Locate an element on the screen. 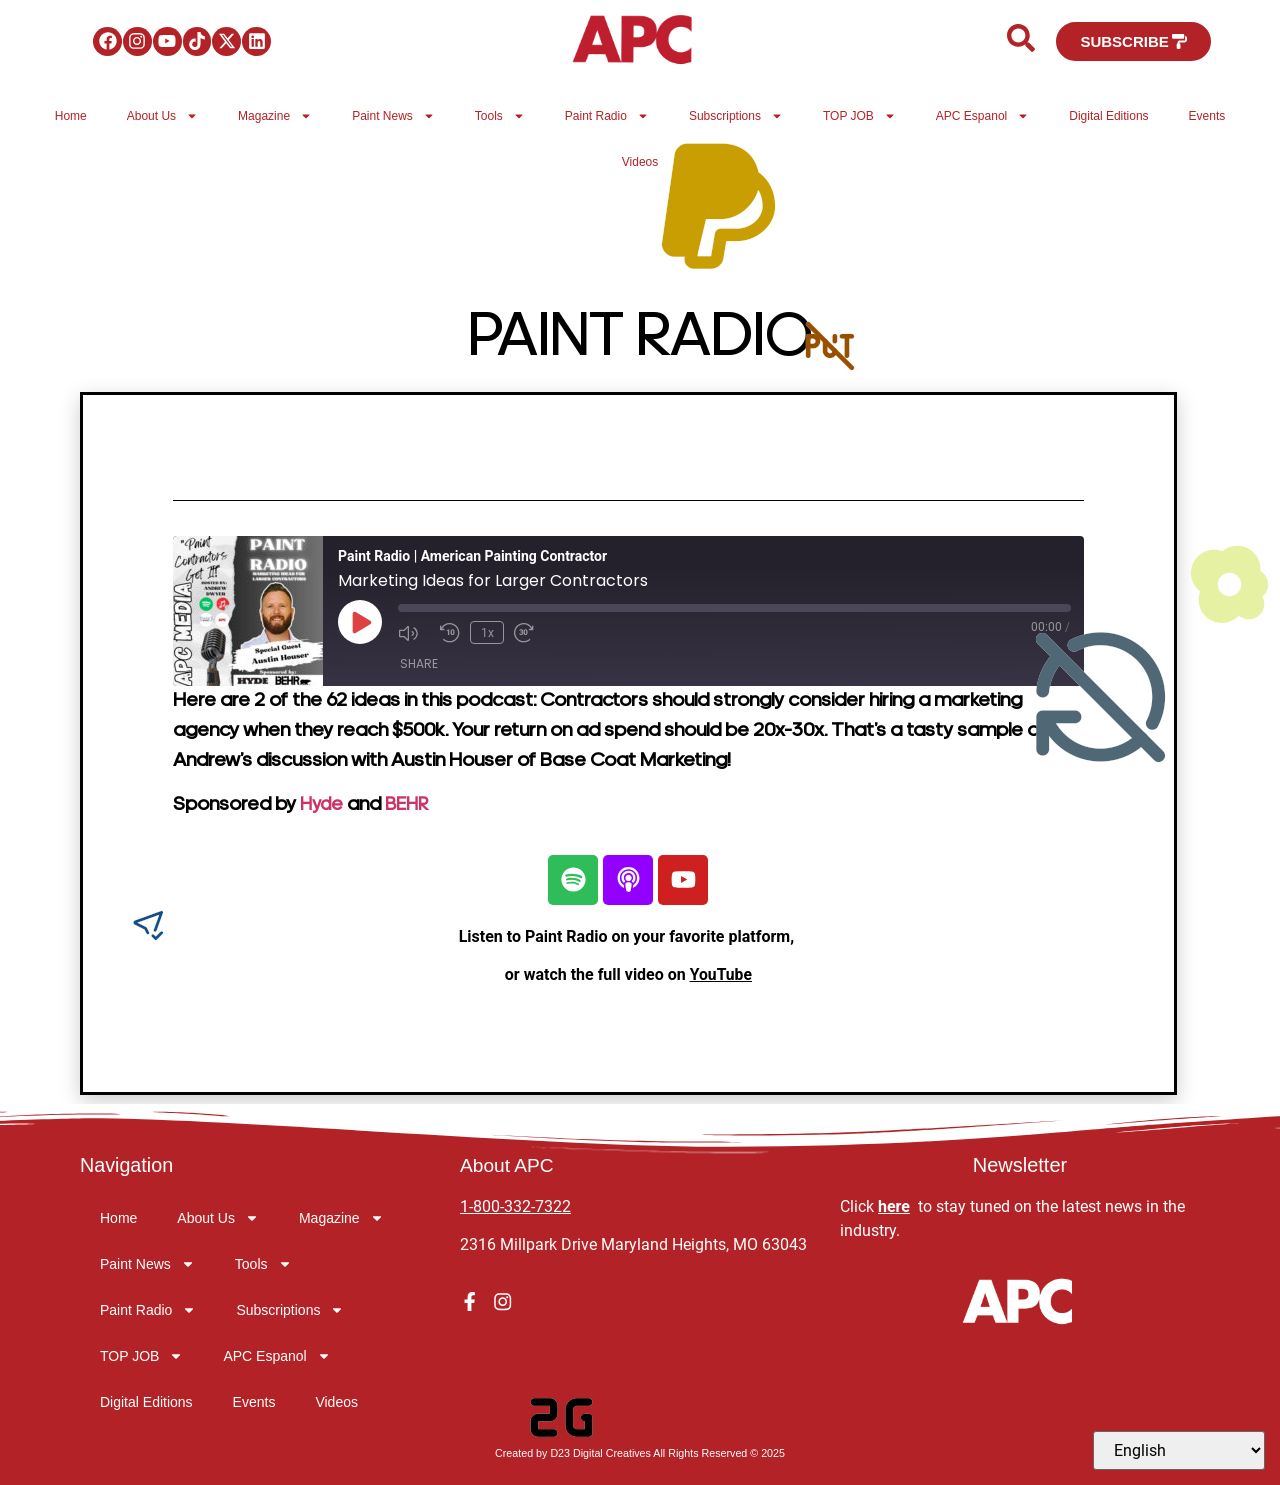 The width and height of the screenshot is (1280, 1485). indicates HTTP PUT request is disabled is located at coordinates (830, 346).